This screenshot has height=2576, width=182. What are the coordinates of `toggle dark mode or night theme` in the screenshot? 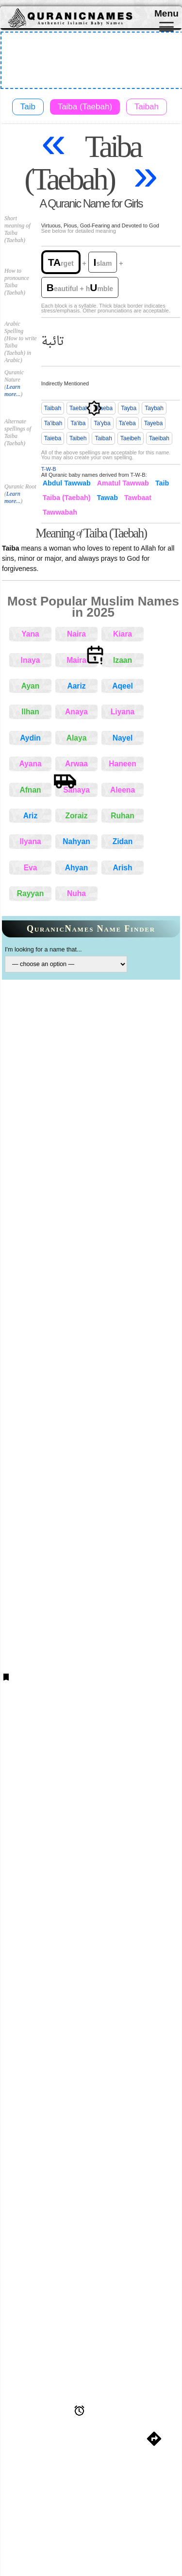 It's located at (94, 408).